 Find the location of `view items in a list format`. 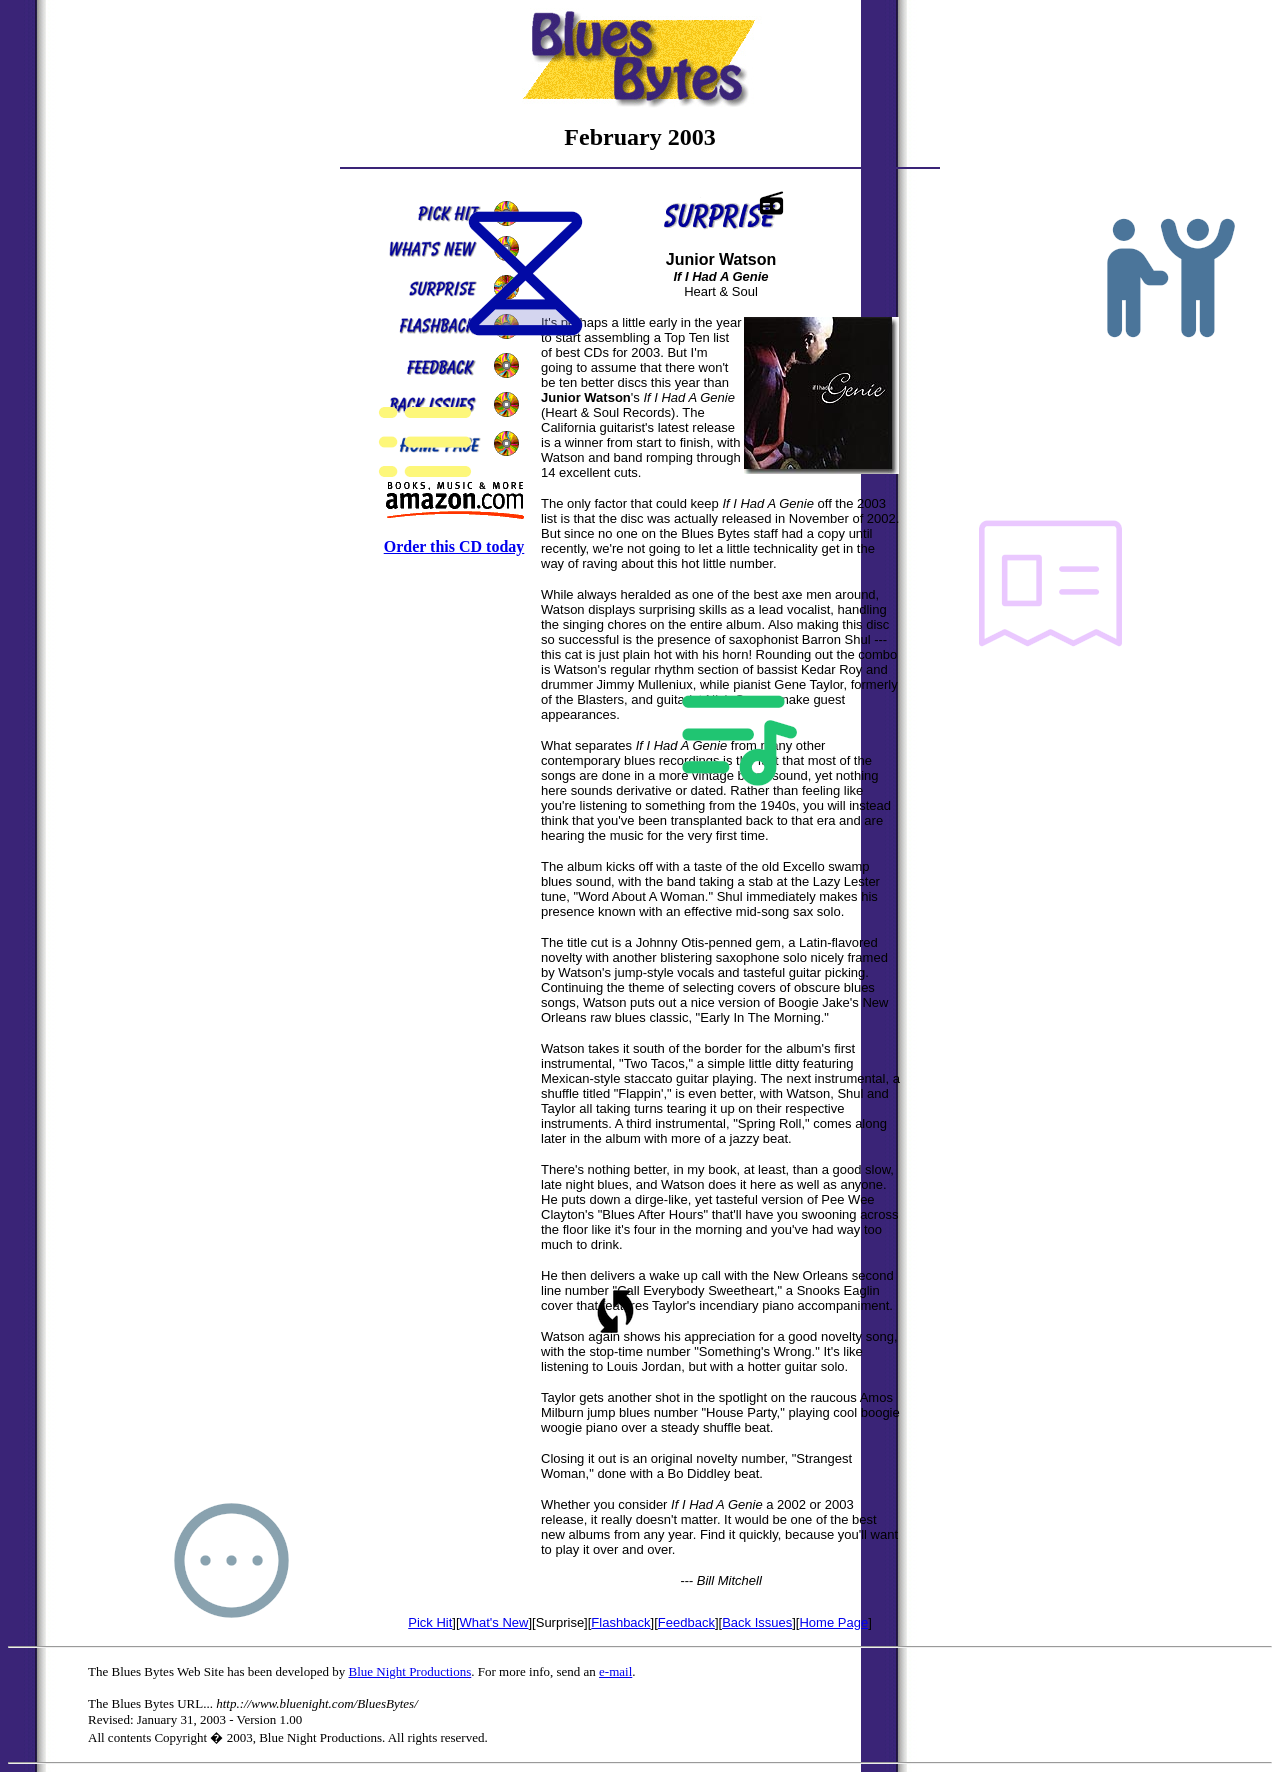

view items in a list format is located at coordinates (425, 442).